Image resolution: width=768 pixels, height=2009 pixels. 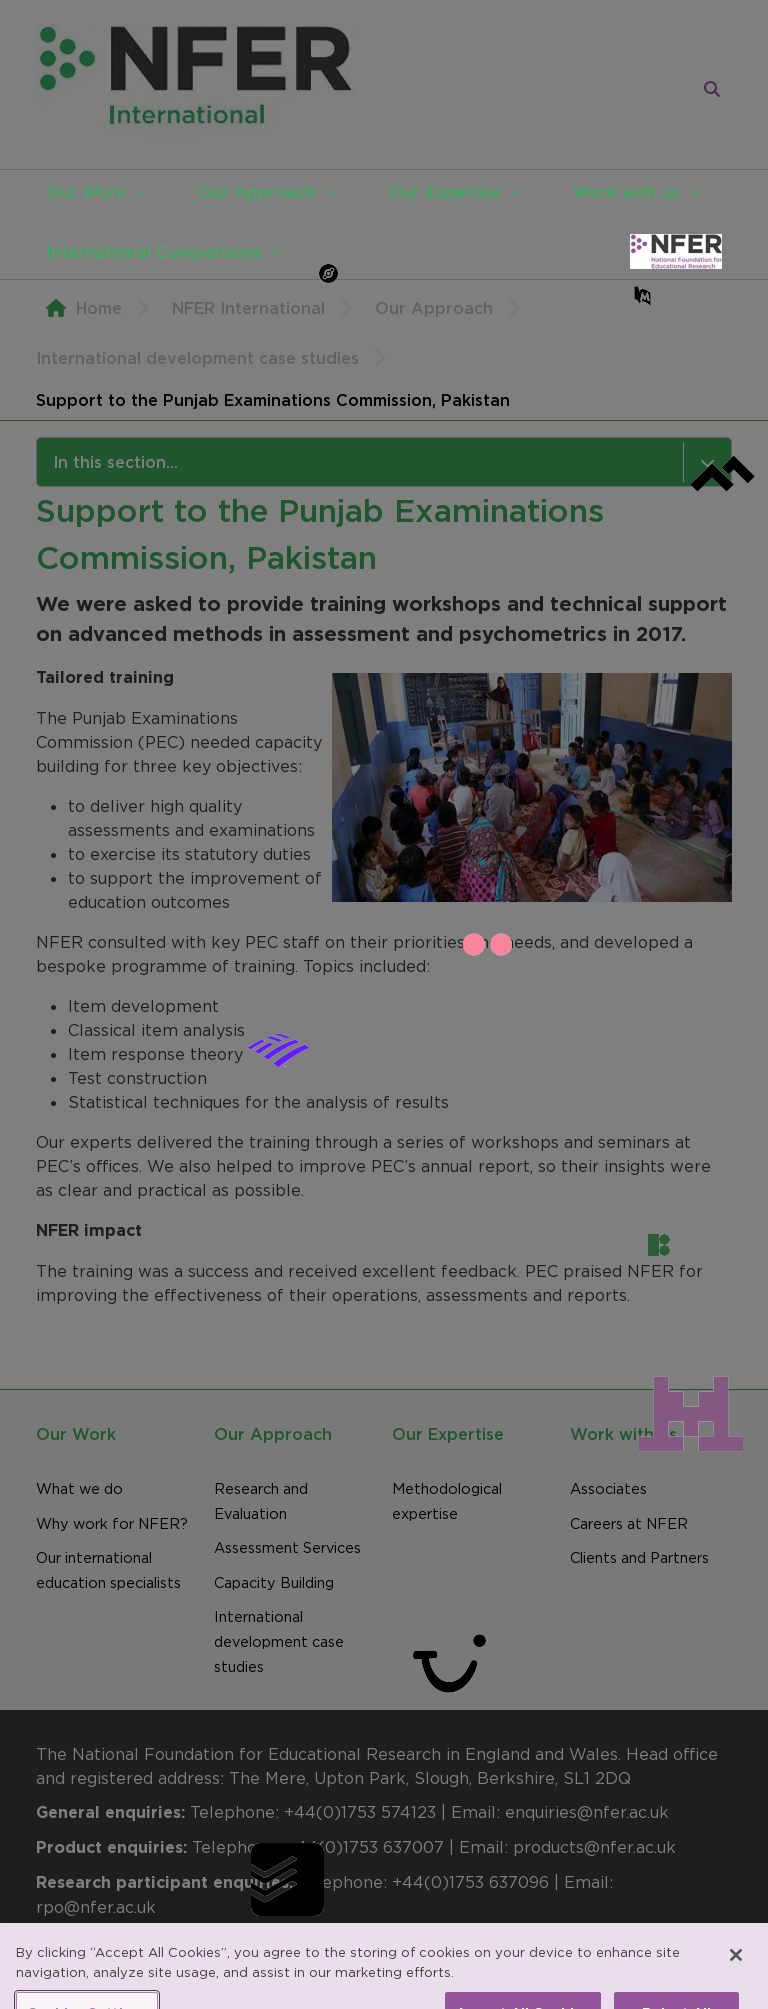 What do you see at coordinates (287, 1879) in the screenshot?
I see `open Todoist app` at bounding box center [287, 1879].